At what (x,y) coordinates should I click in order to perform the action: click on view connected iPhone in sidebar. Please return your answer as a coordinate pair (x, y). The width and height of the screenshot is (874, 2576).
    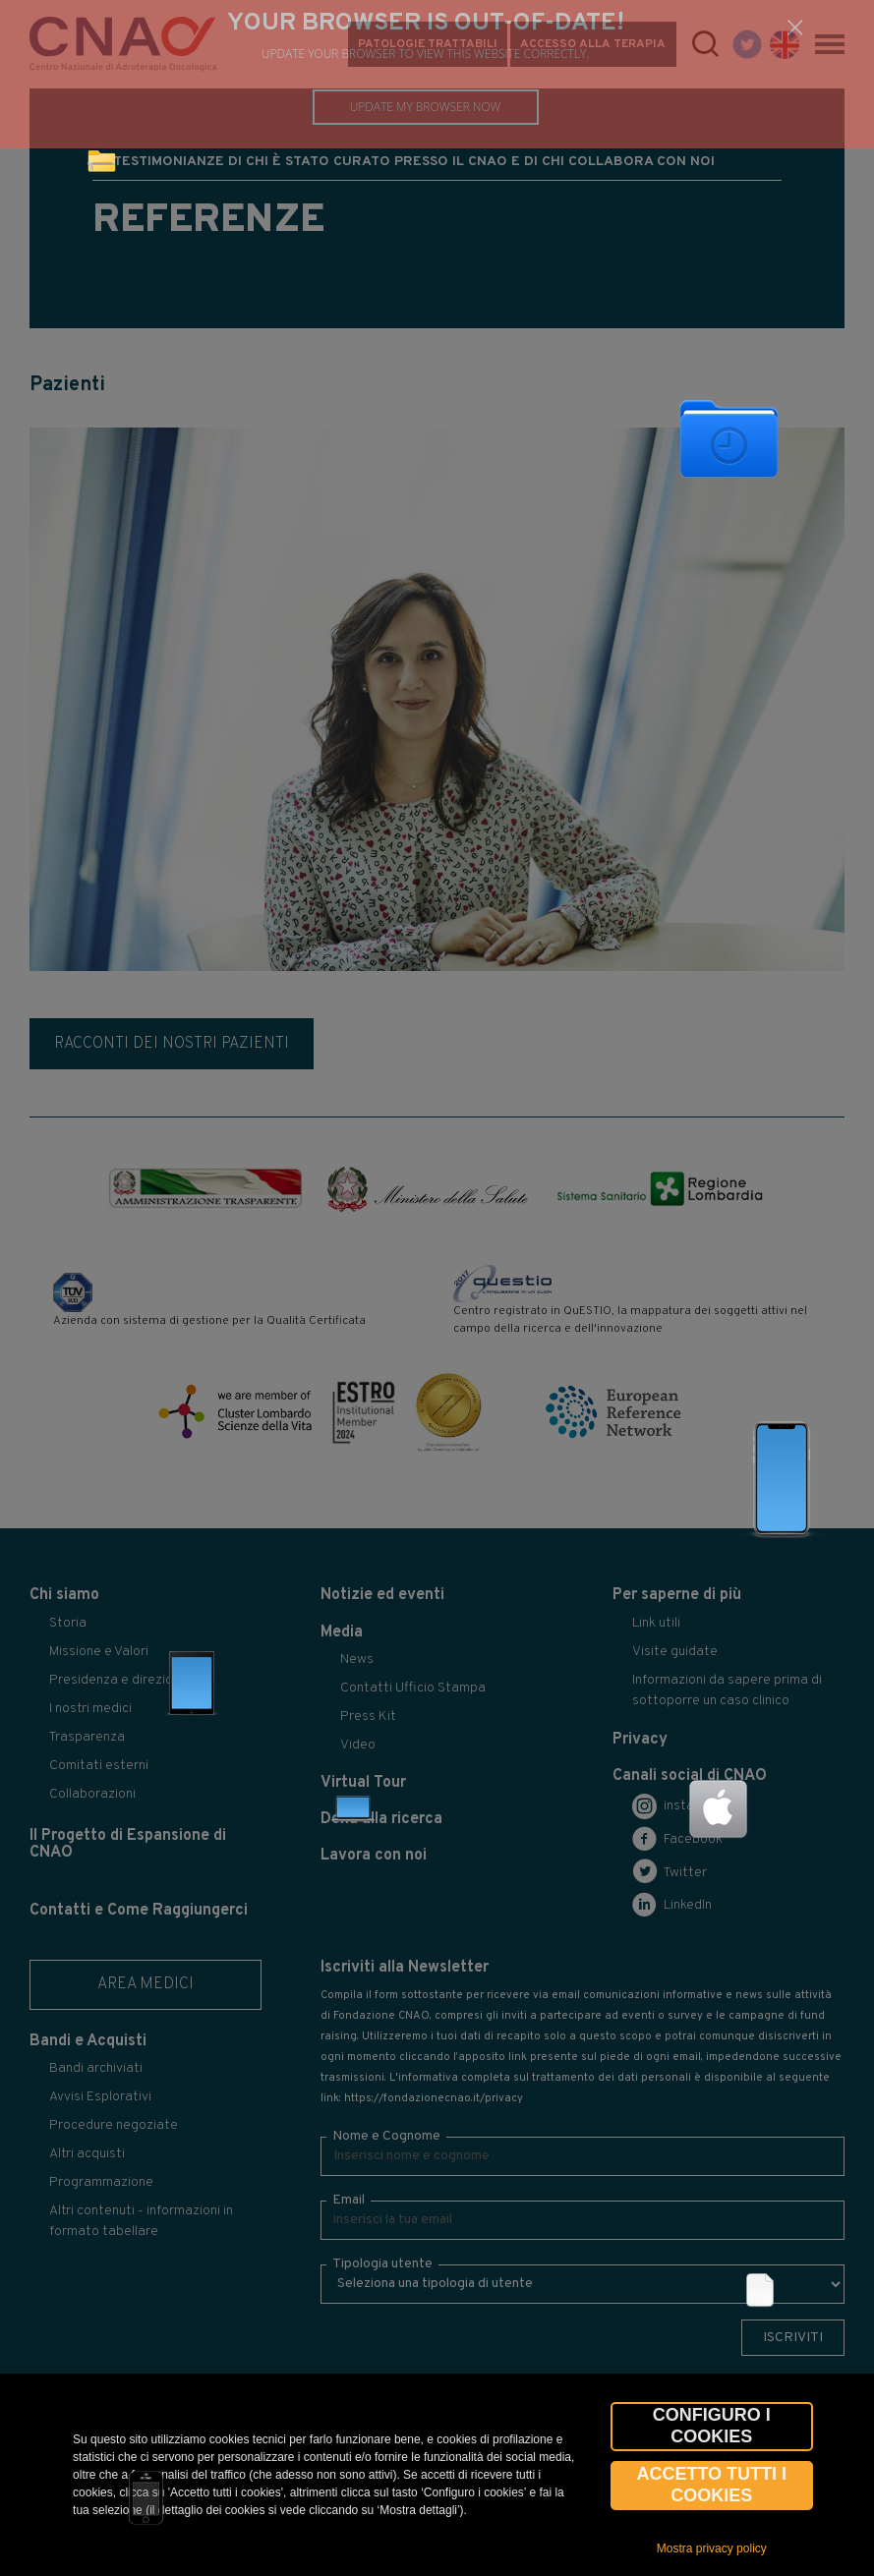
    Looking at the image, I should click on (146, 2497).